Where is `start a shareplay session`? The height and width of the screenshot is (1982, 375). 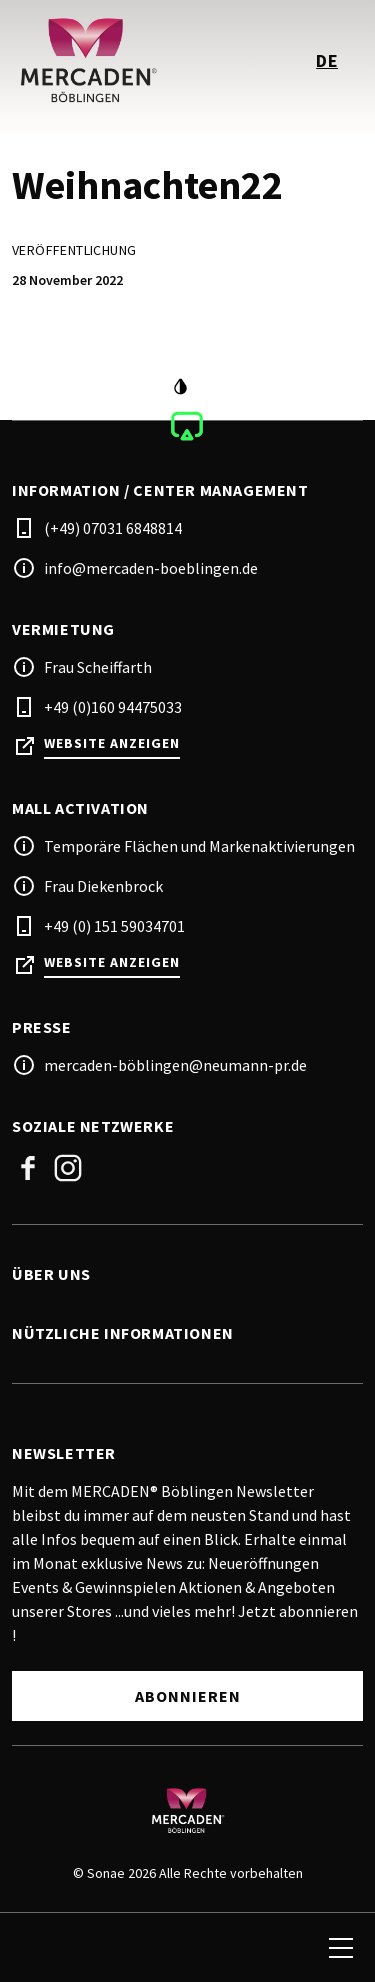
start a shareplay session is located at coordinates (187, 426).